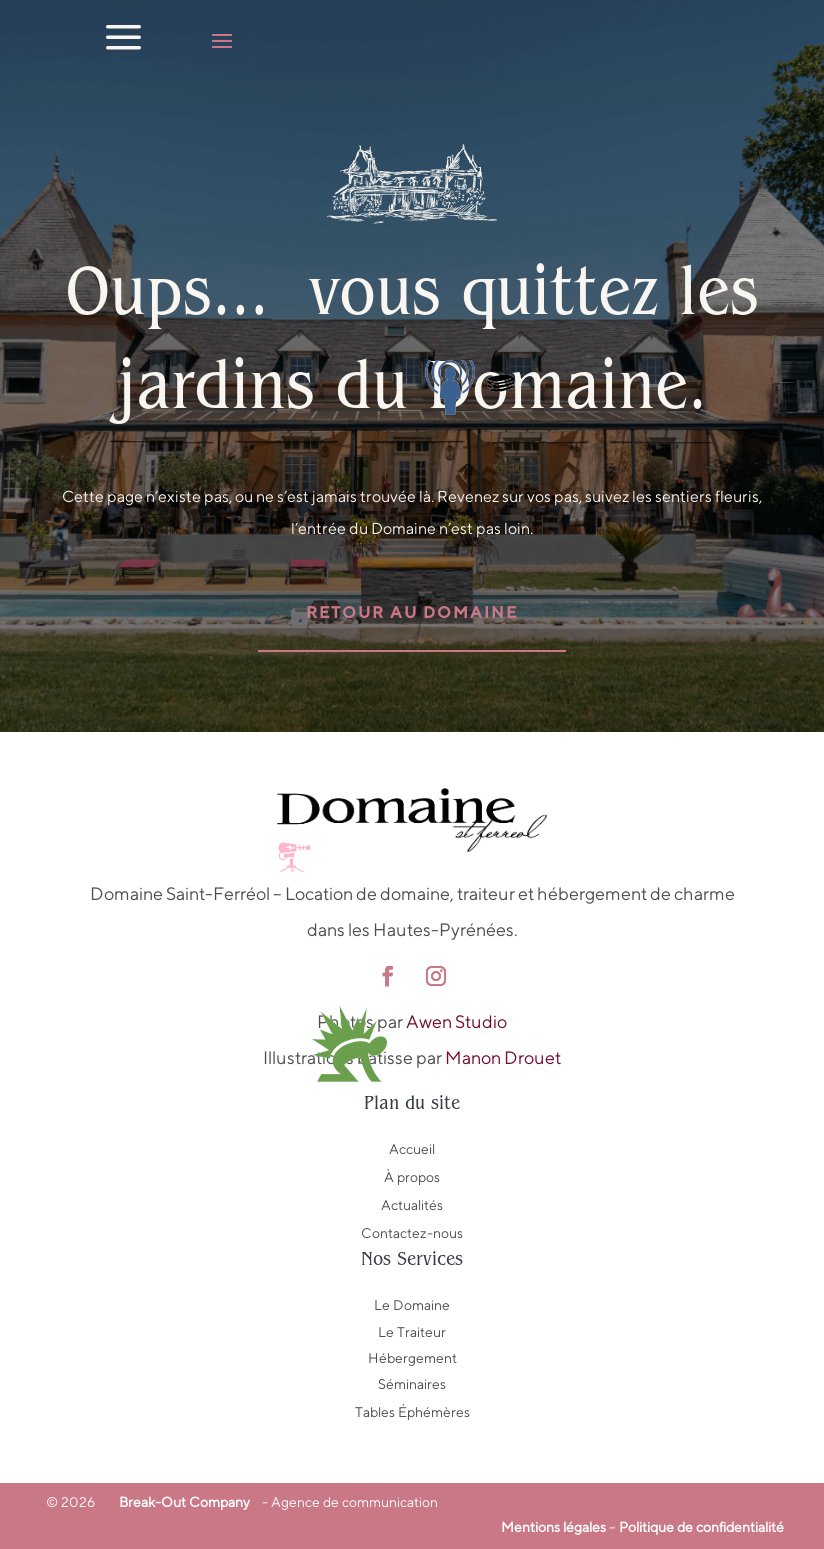 The height and width of the screenshot is (1549, 824). What do you see at coordinates (450, 387) in the screenshot?
I see `indicates psychic or telepathic abilities active` at bounding box center [450, 387].